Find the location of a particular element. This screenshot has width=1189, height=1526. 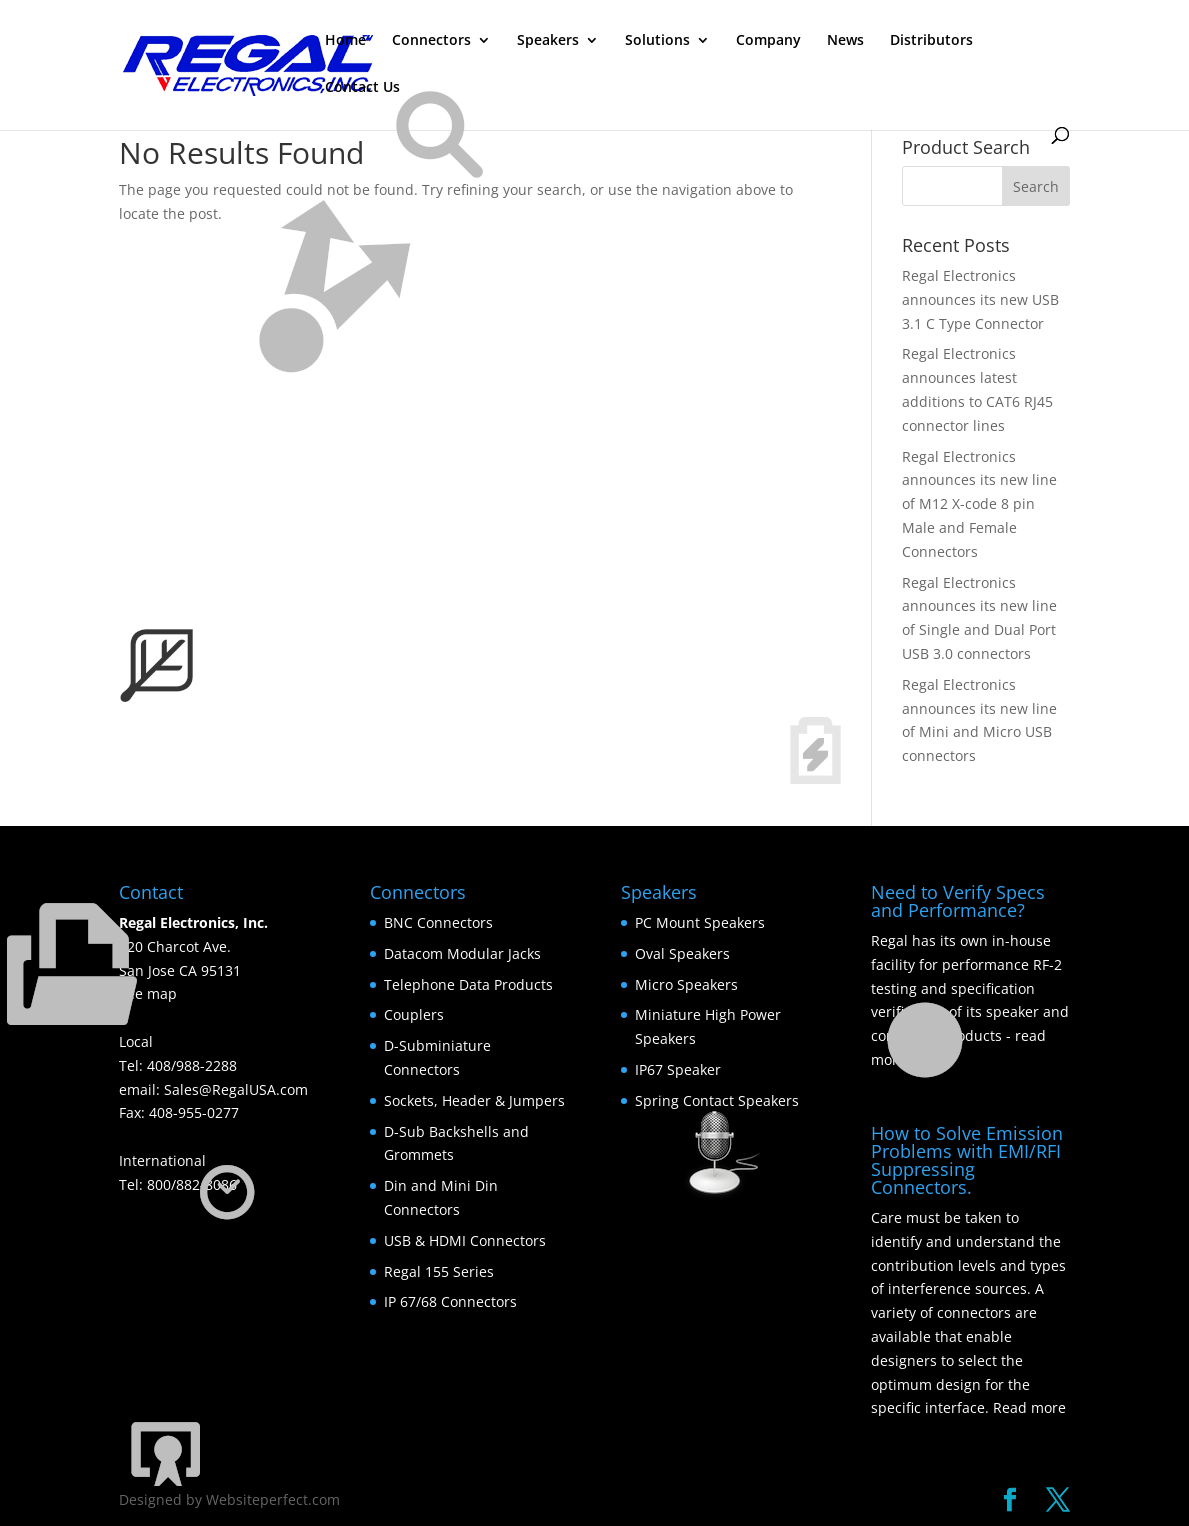

start recording audio or video is located at coordinates (925, 1040).